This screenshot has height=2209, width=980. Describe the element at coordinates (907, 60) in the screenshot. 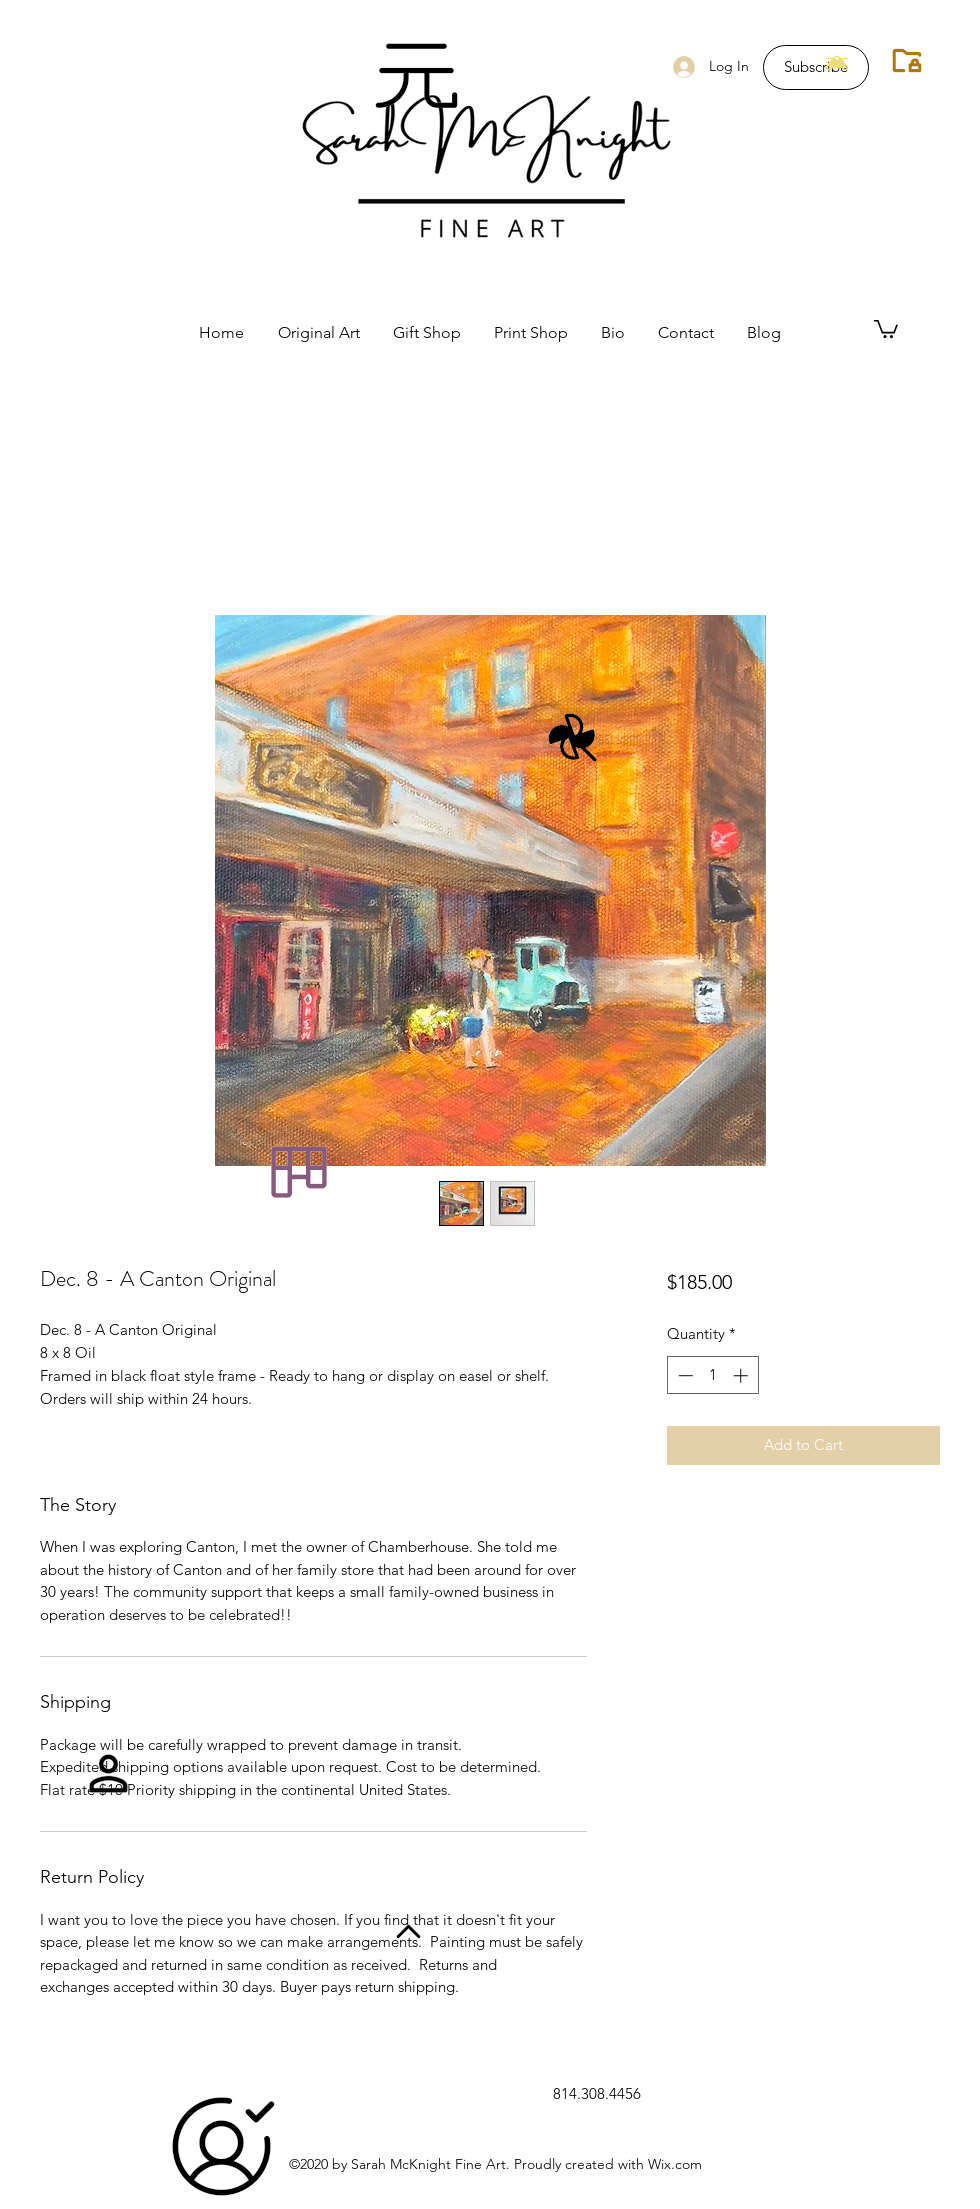

I see `access a password-protected folder` at that location.